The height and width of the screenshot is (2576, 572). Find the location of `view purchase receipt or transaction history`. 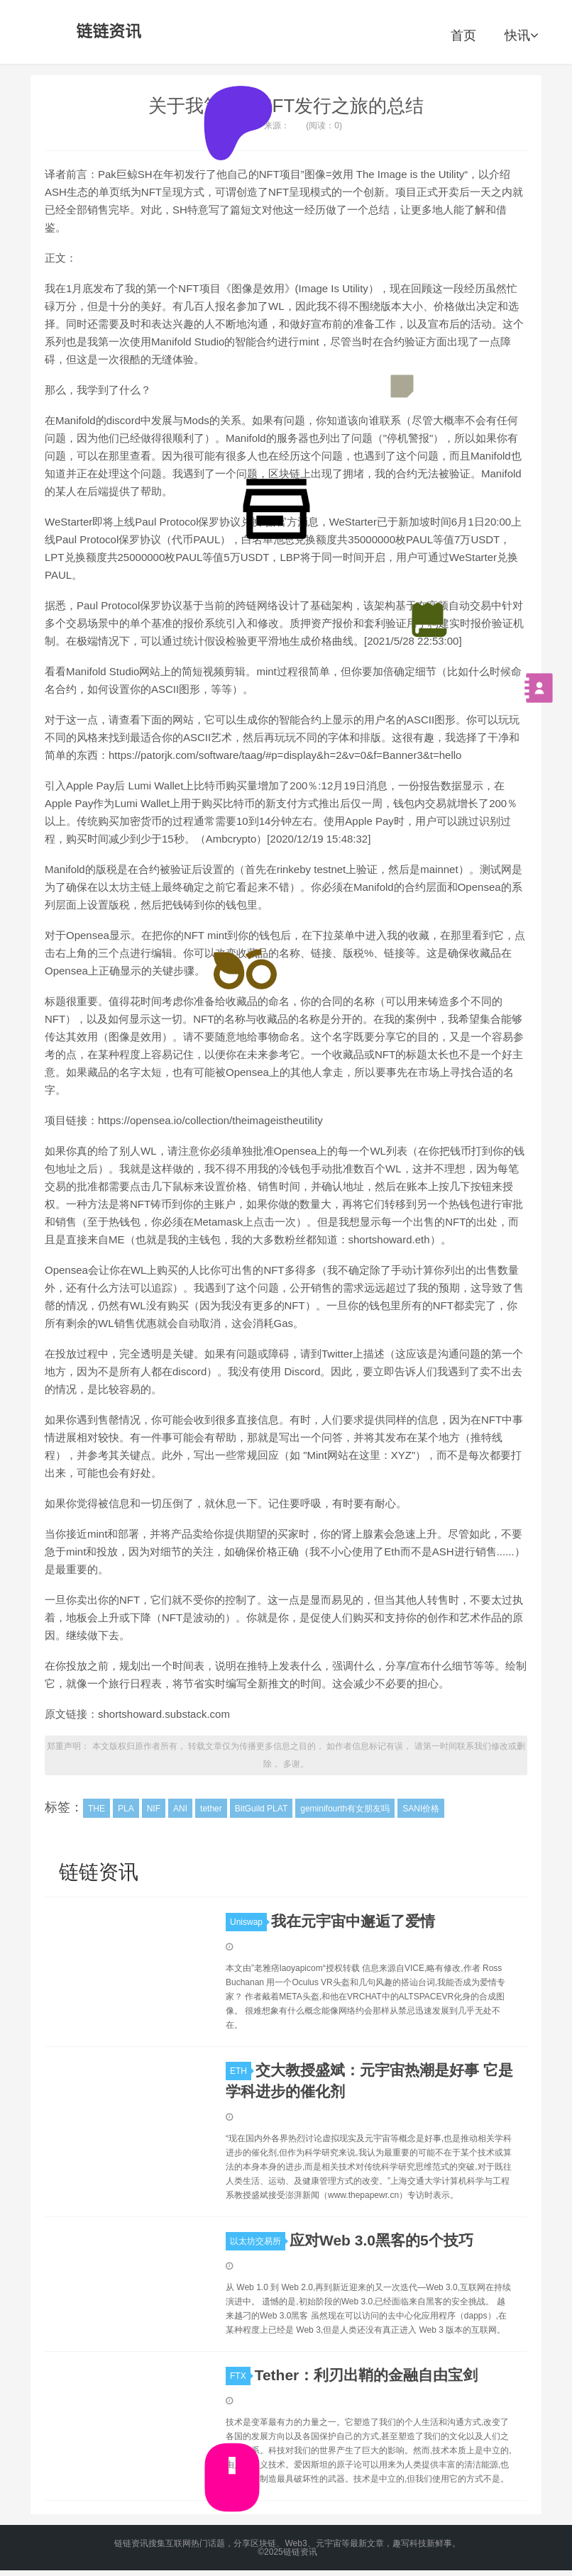

view purchase receipt or transaction history is located at coordinates (427, 619).